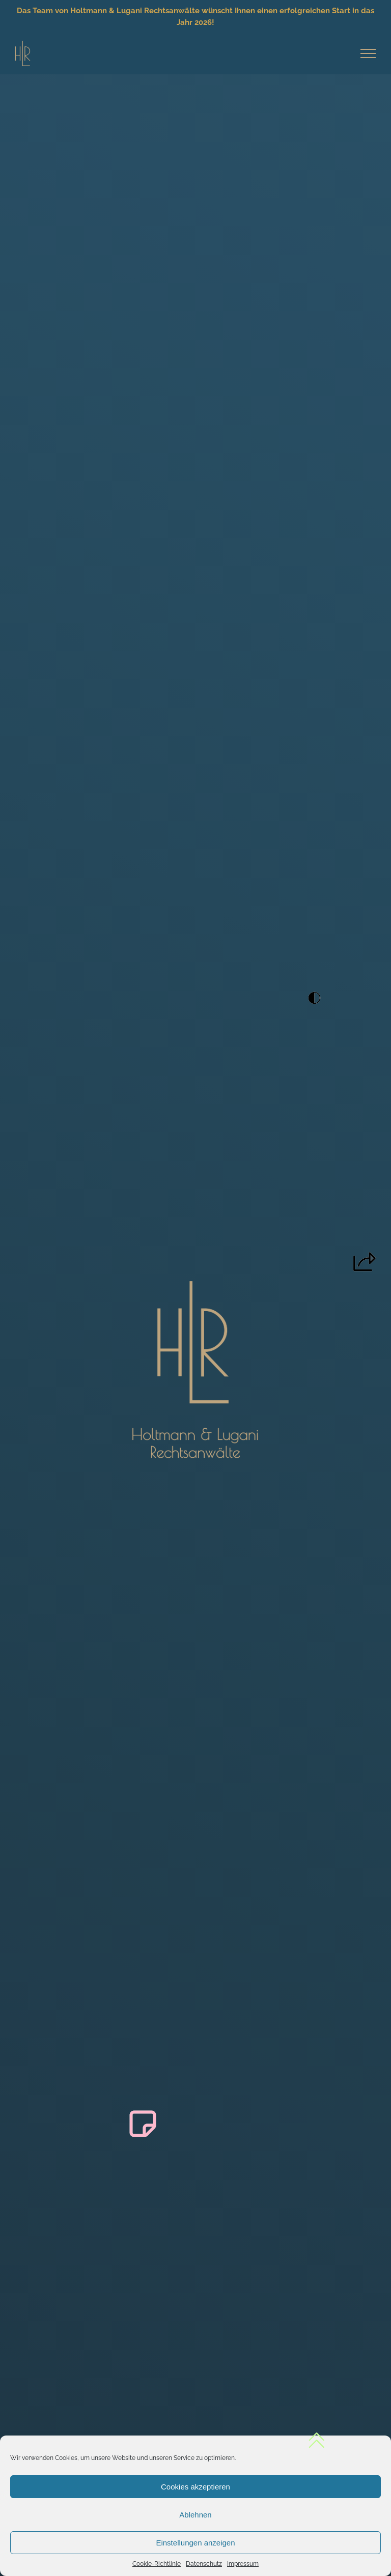  Describe the element at coordinates (365, 1261) in the screenshot. I see `share this content with others` at that location.